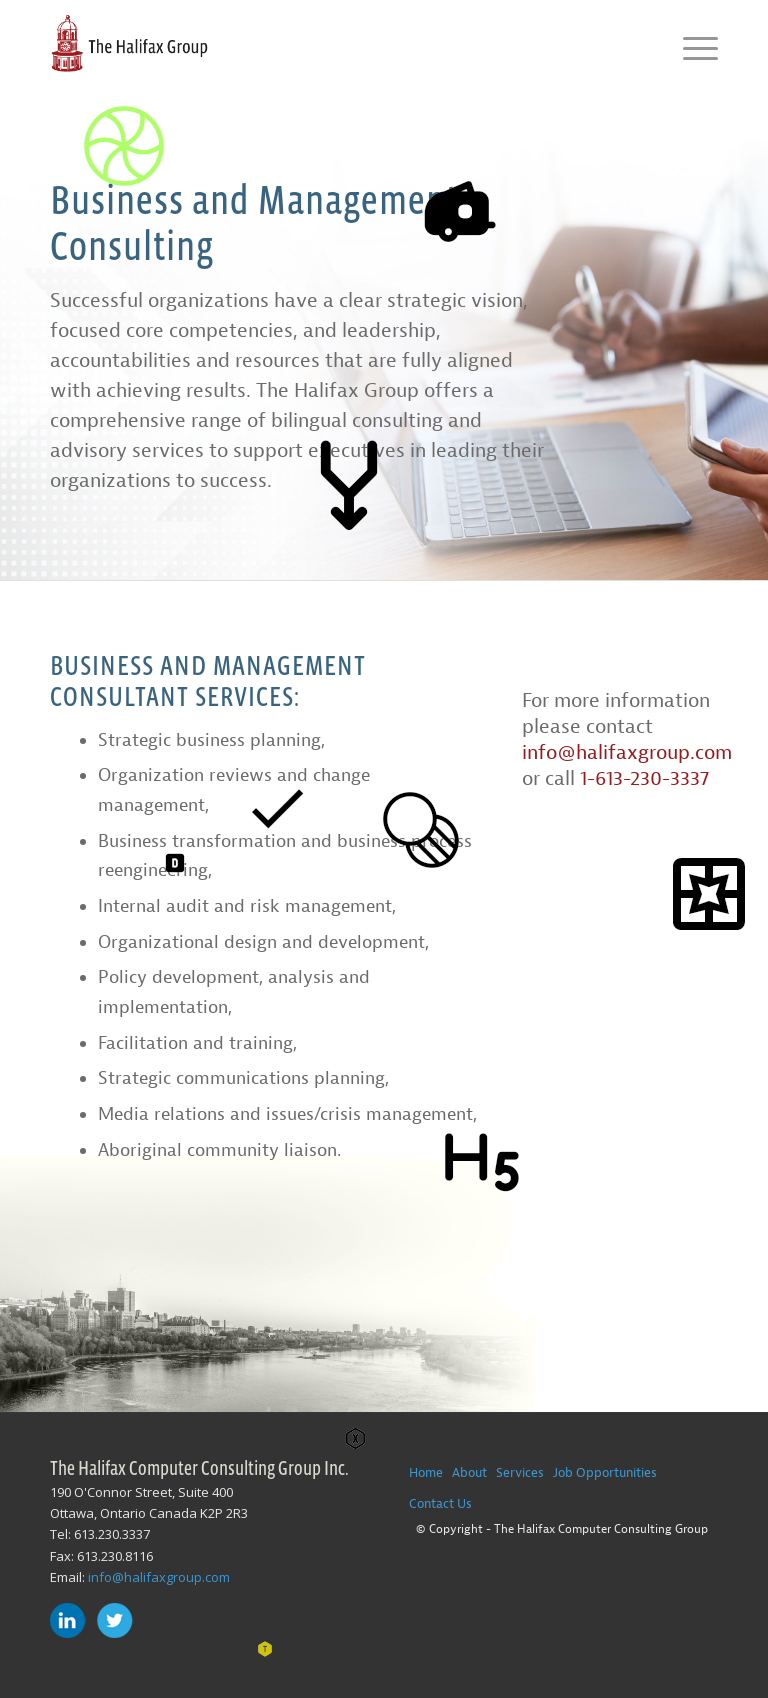 Image resolution: width=768 pixels, height=1698 pixels. I want to click on indicates items or options starting with the letter D, so click(175, 863).